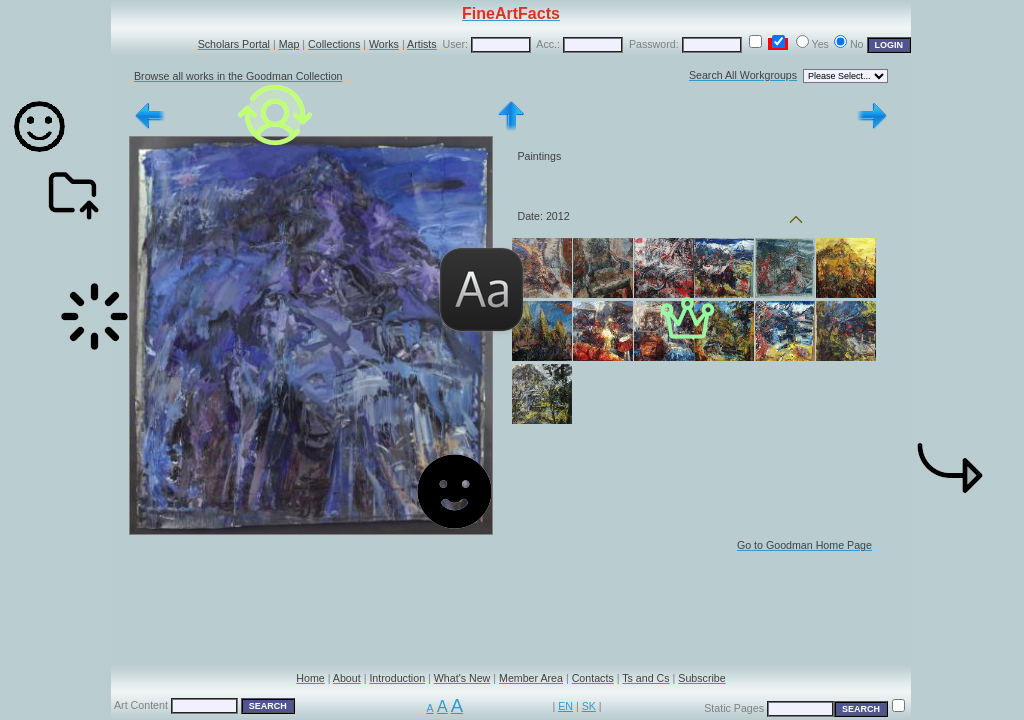 The image size is (1024, 720). Describe the element at coordinates (796, 220) in the screenshot. I see `collapse an expanded section` at that location.